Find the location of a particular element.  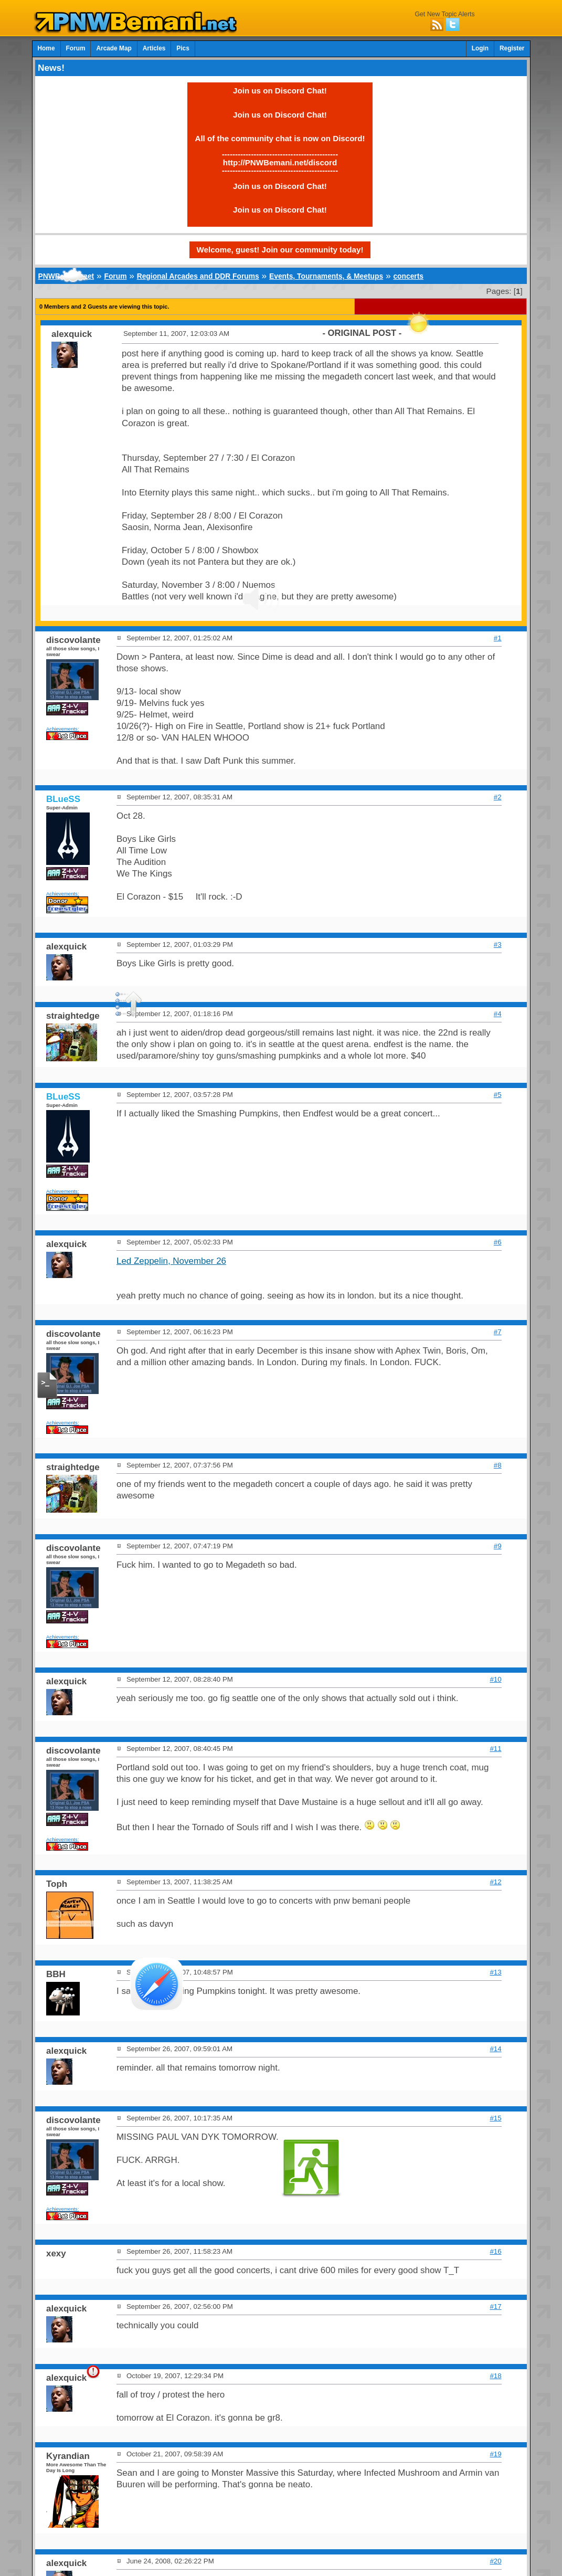

indicates clear, sunny weather conditions is located at coordinates (418, 323).